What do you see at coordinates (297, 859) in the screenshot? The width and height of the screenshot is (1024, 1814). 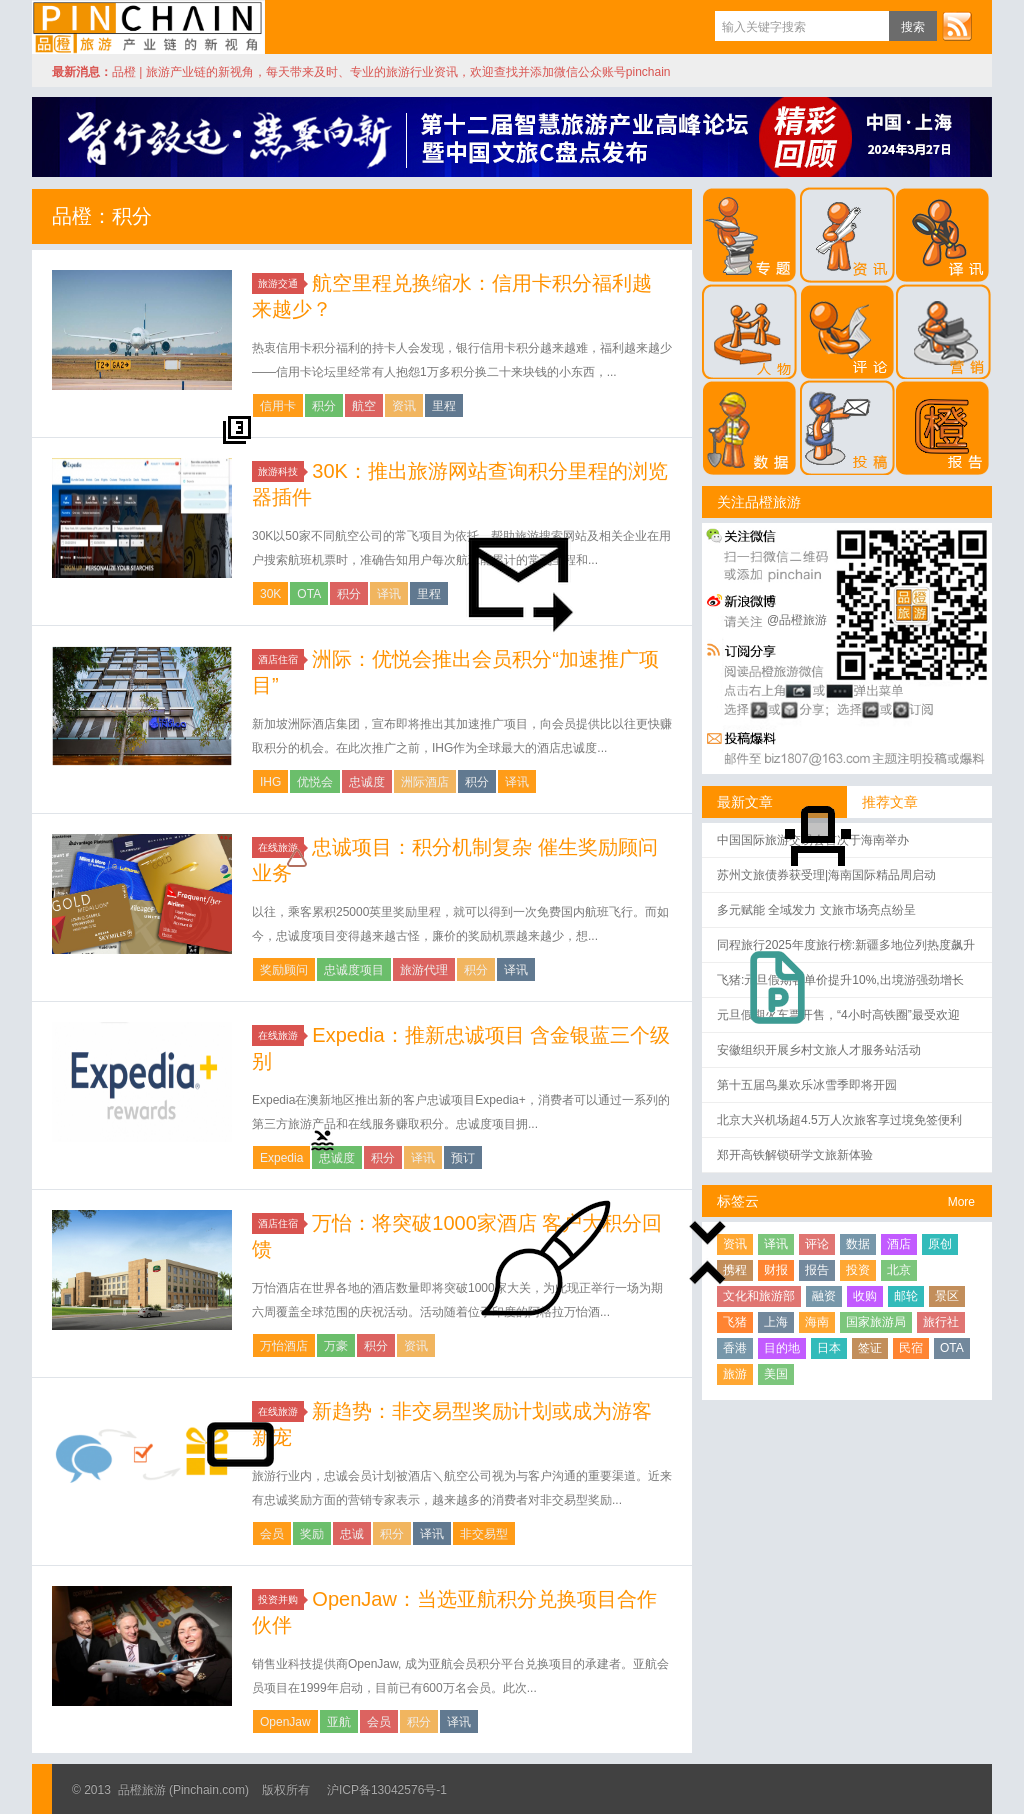 I see `bleach-safe laundry care symbol` at bounding box center [297, 859].